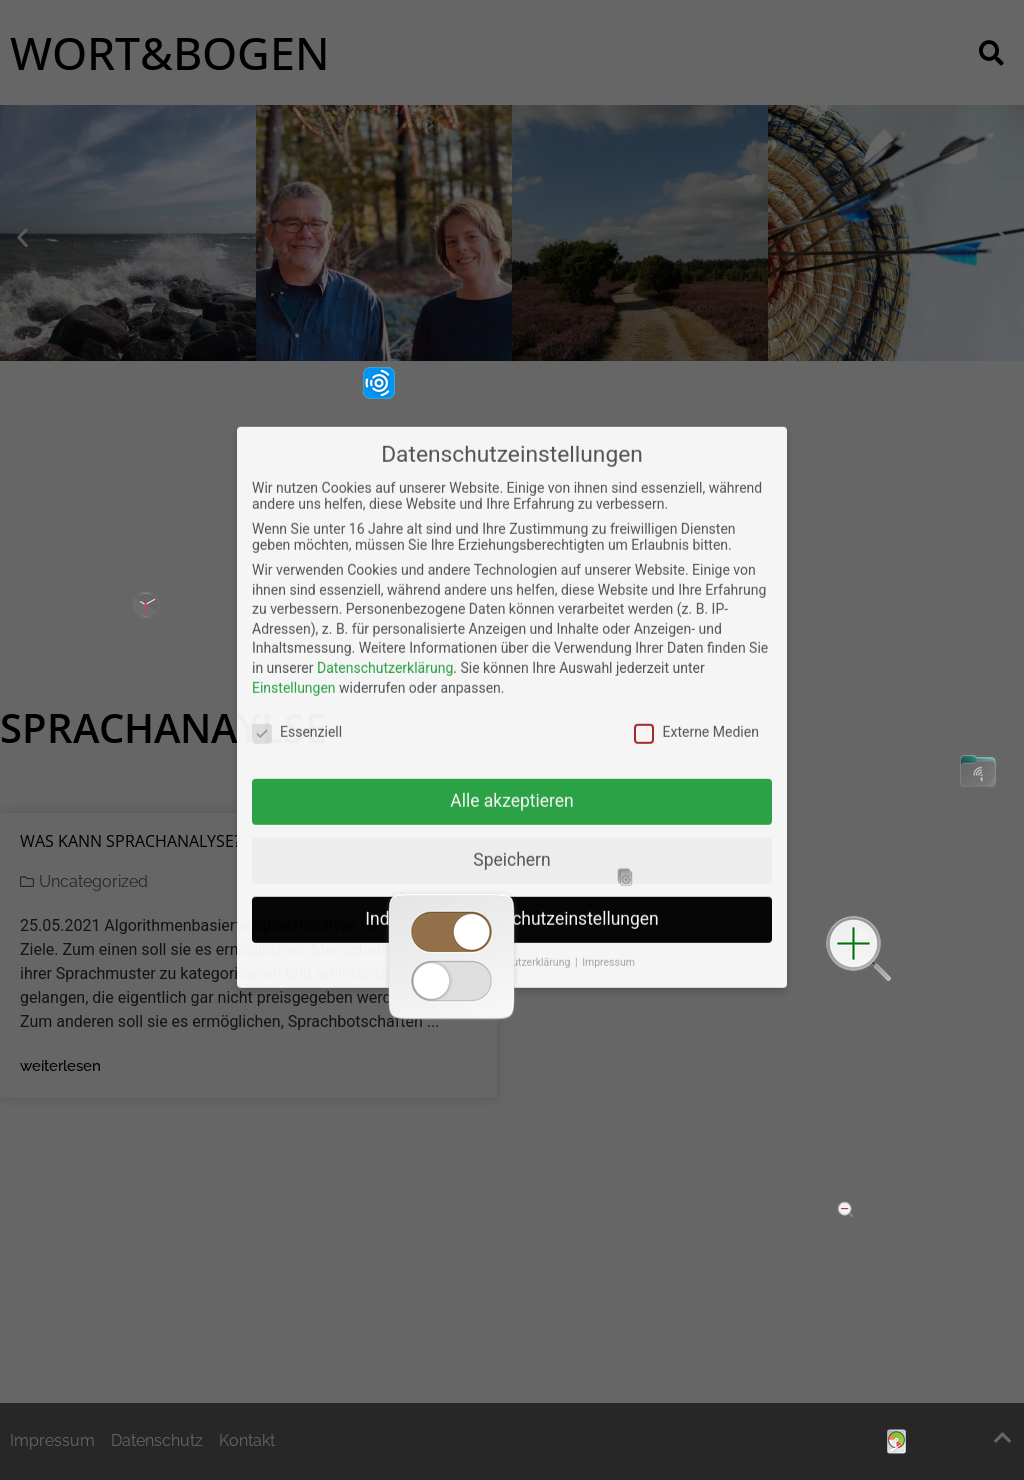 Image resolution: width=1024 pixels, height=1480 pixels. Describe the element at coordinates (379, 383) in the screenshot. I see `open ubuntu studio application` at that location.